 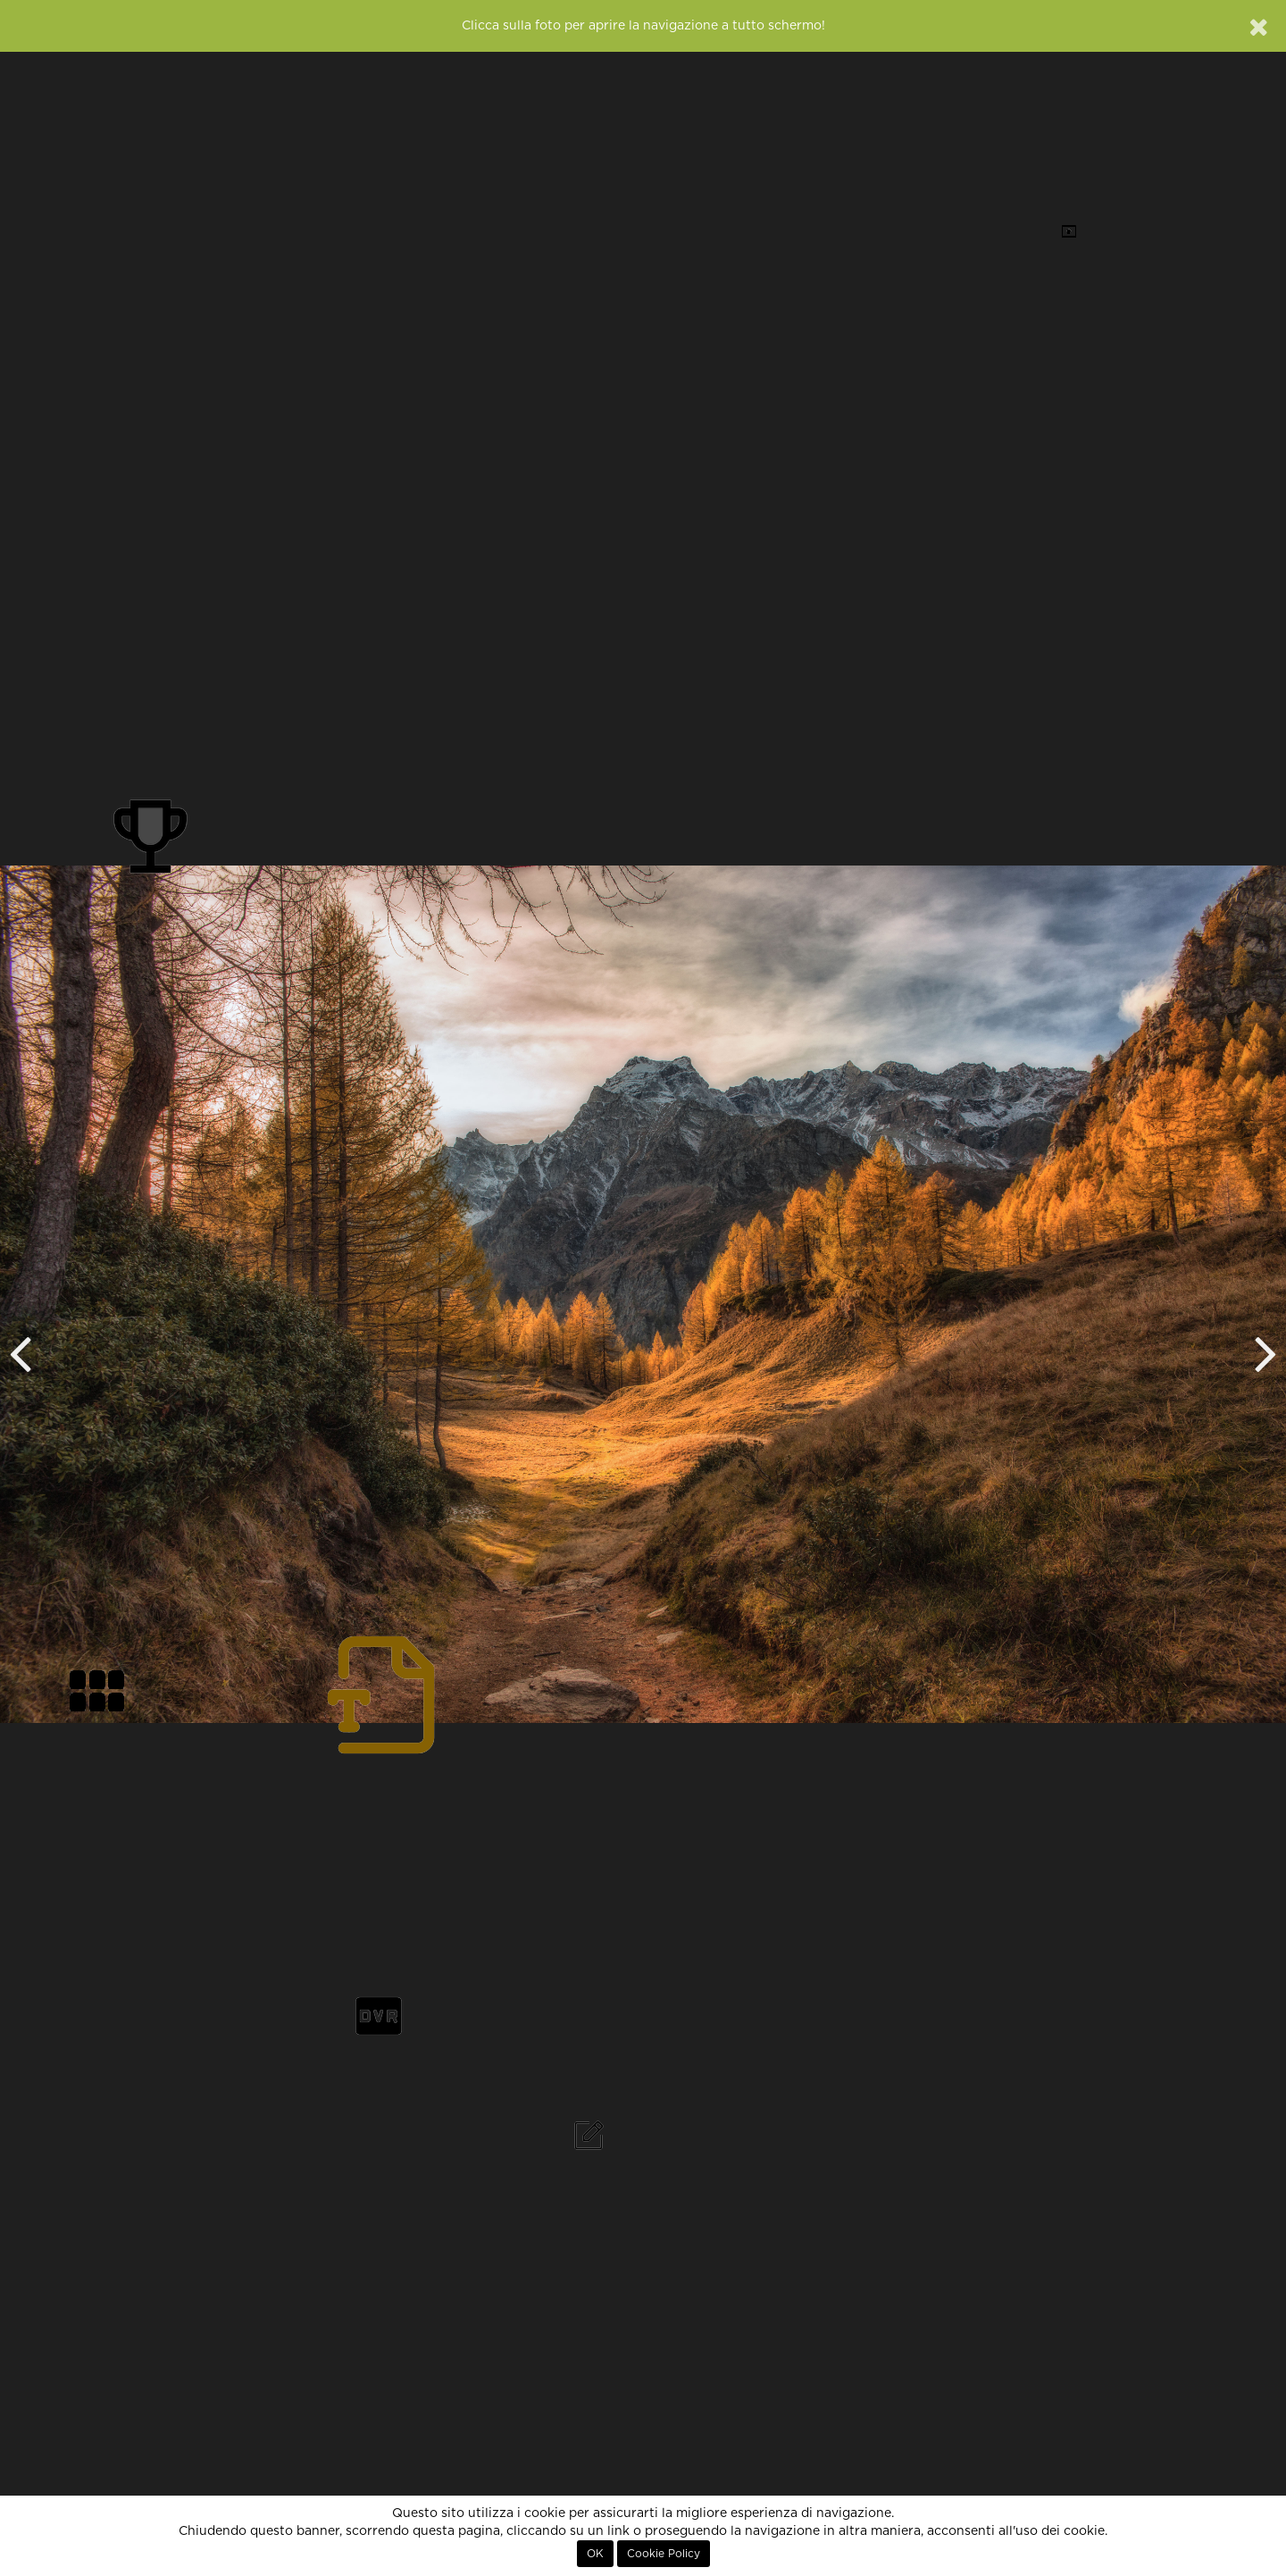 I want to click on present to all participants, so click(x=1069, y=231).